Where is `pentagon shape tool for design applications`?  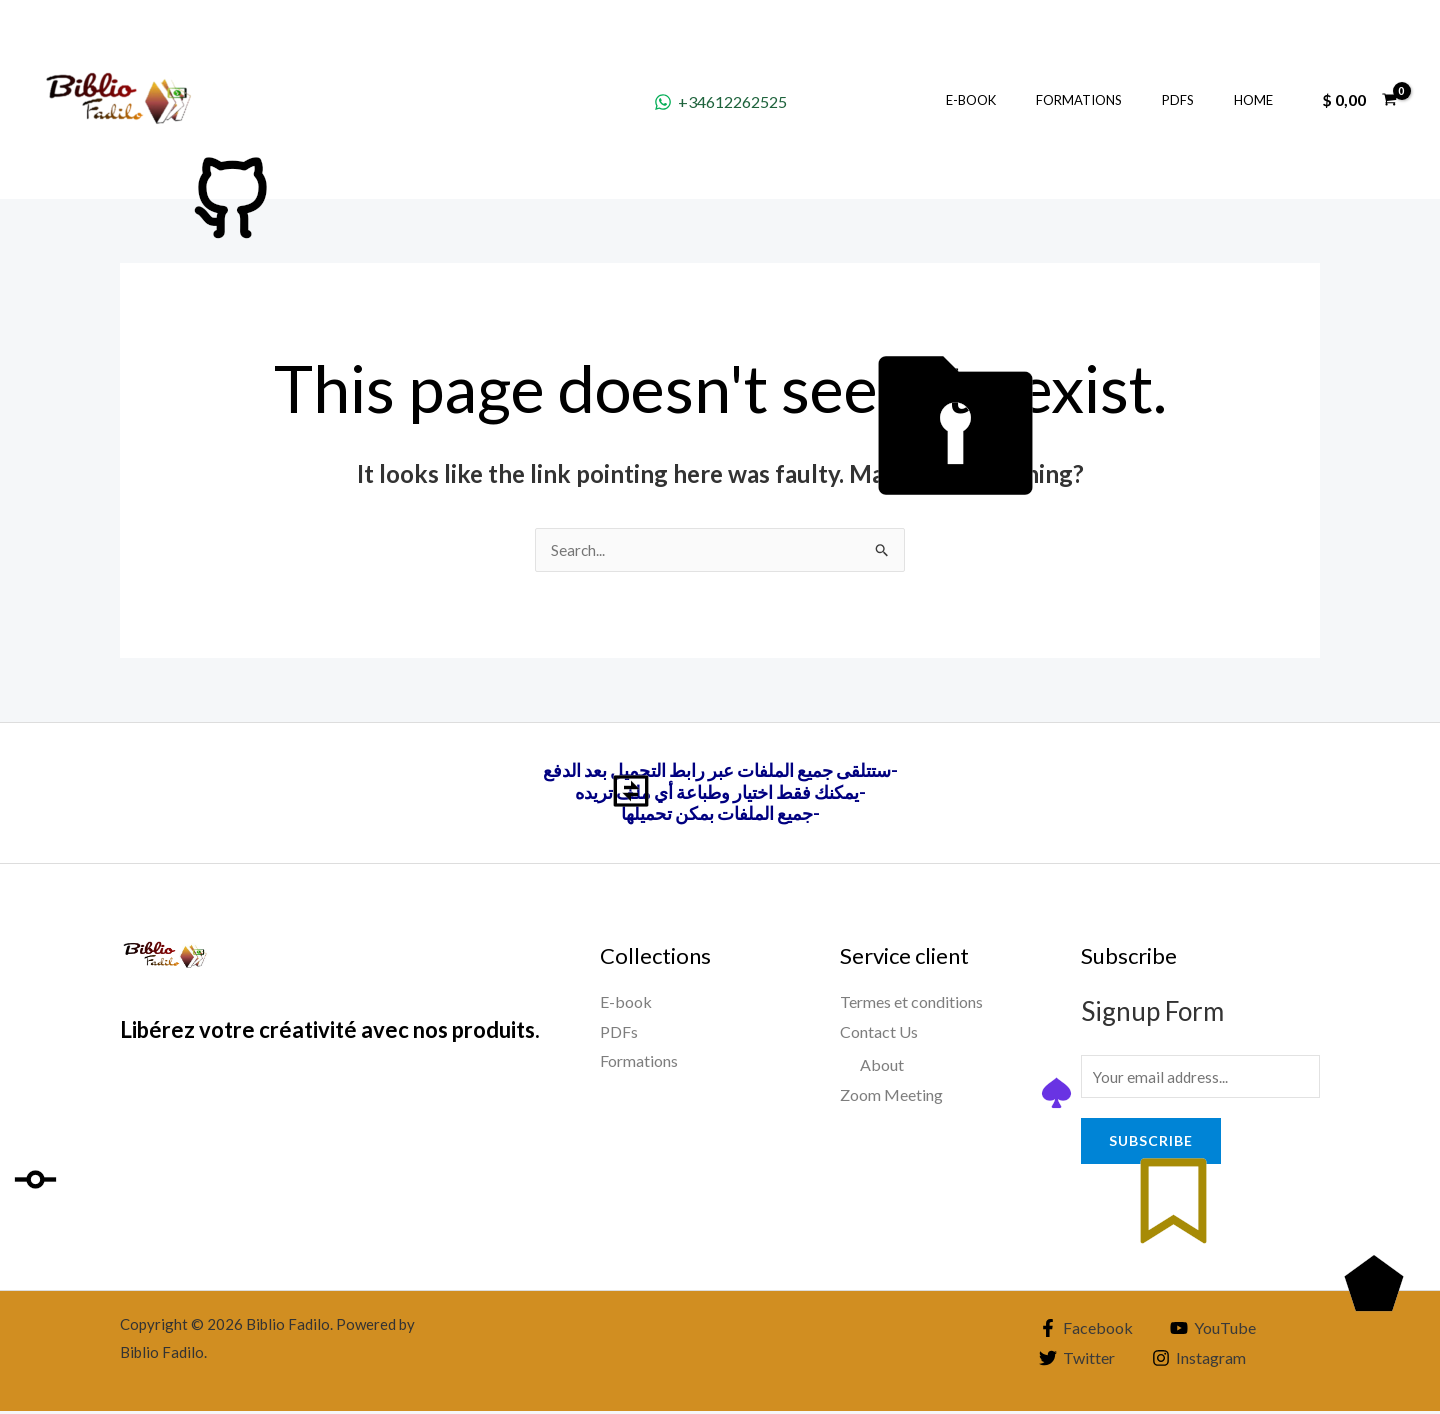
pentagon shape tool for design applications is located at coordinates (1374, 1286).